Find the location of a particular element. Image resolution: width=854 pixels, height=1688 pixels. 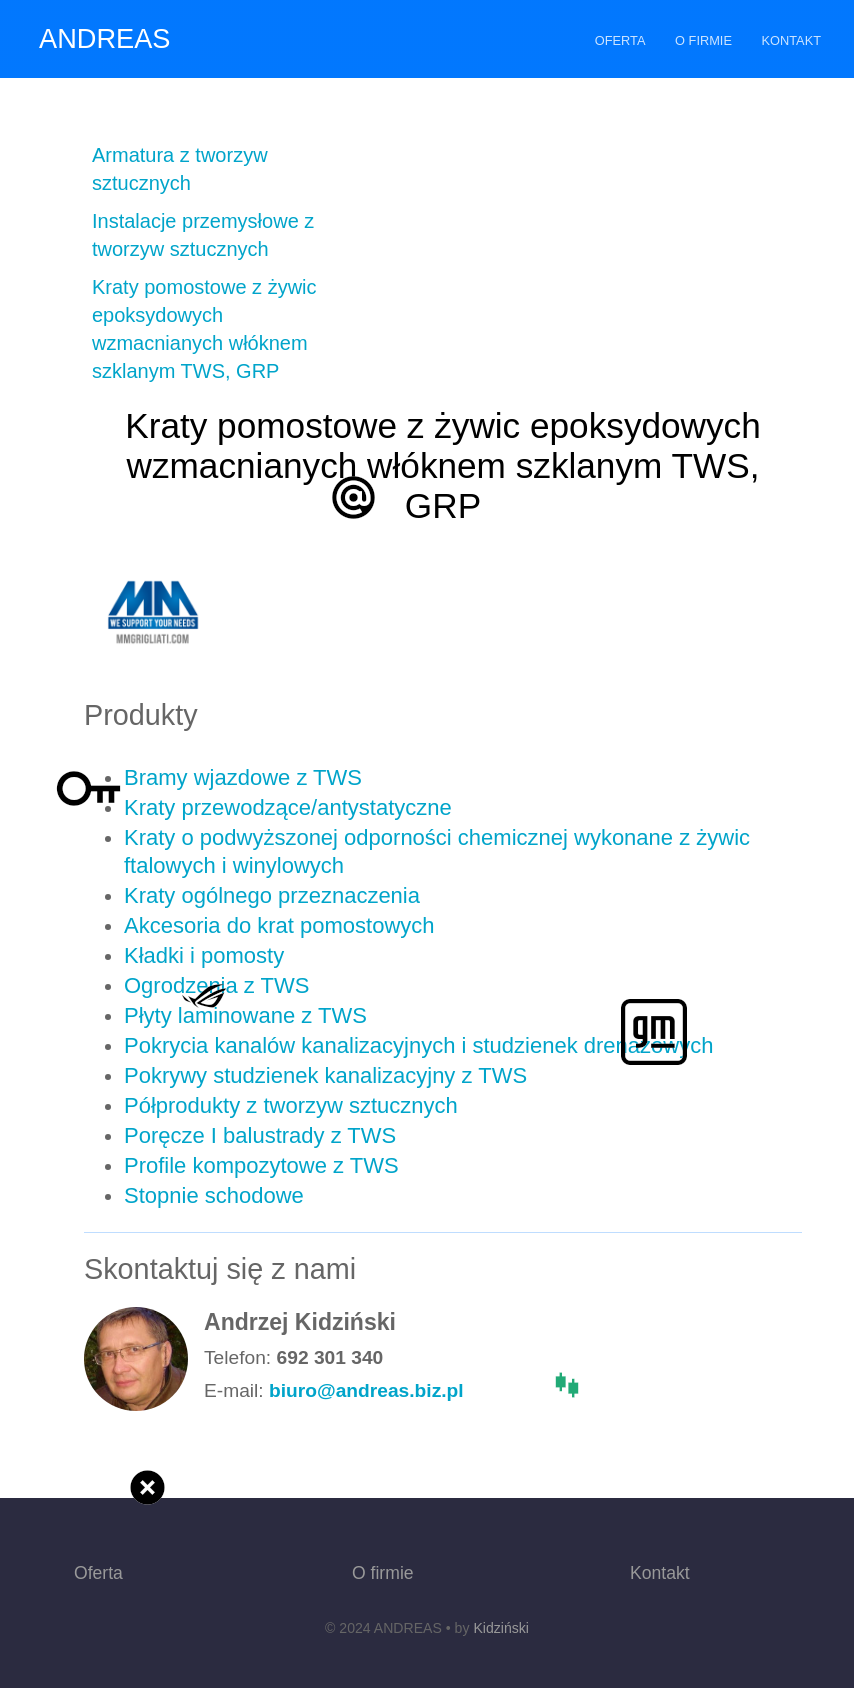

access security or encryption settings is located at coordinates (88, 788).